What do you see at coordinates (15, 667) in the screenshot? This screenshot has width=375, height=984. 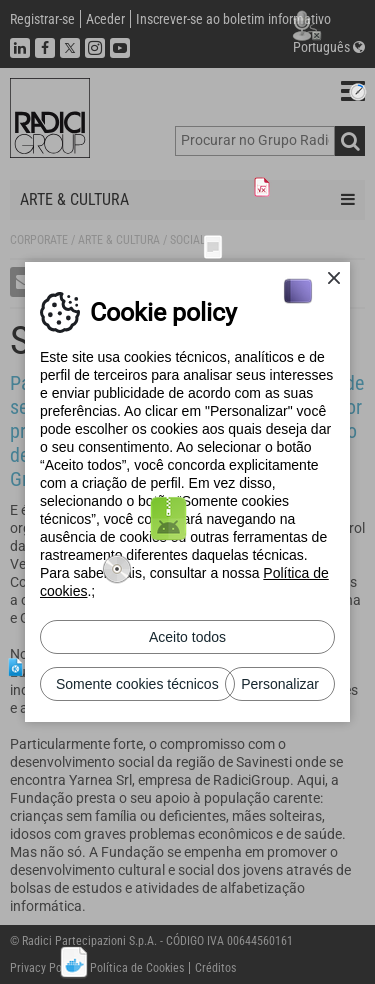 I see `open a KMyMoney financial data file` at bounding box center [15, 667].